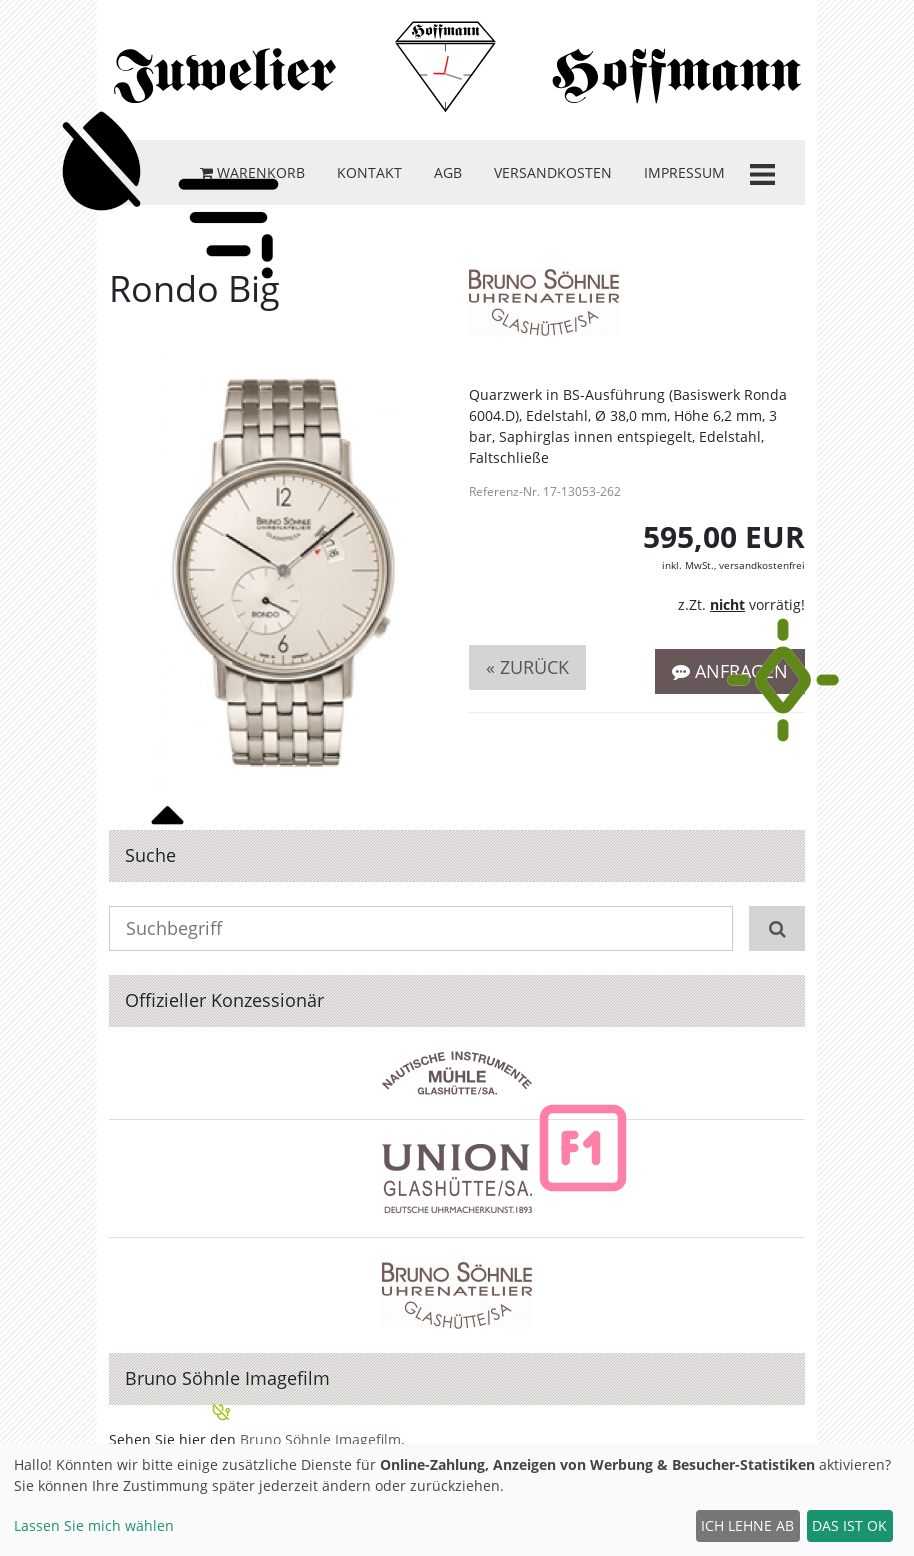  What do you see at coordinates (101, 164) in the screenshot?
I see `disable water or liquid features` at bounding box center [101, 164].